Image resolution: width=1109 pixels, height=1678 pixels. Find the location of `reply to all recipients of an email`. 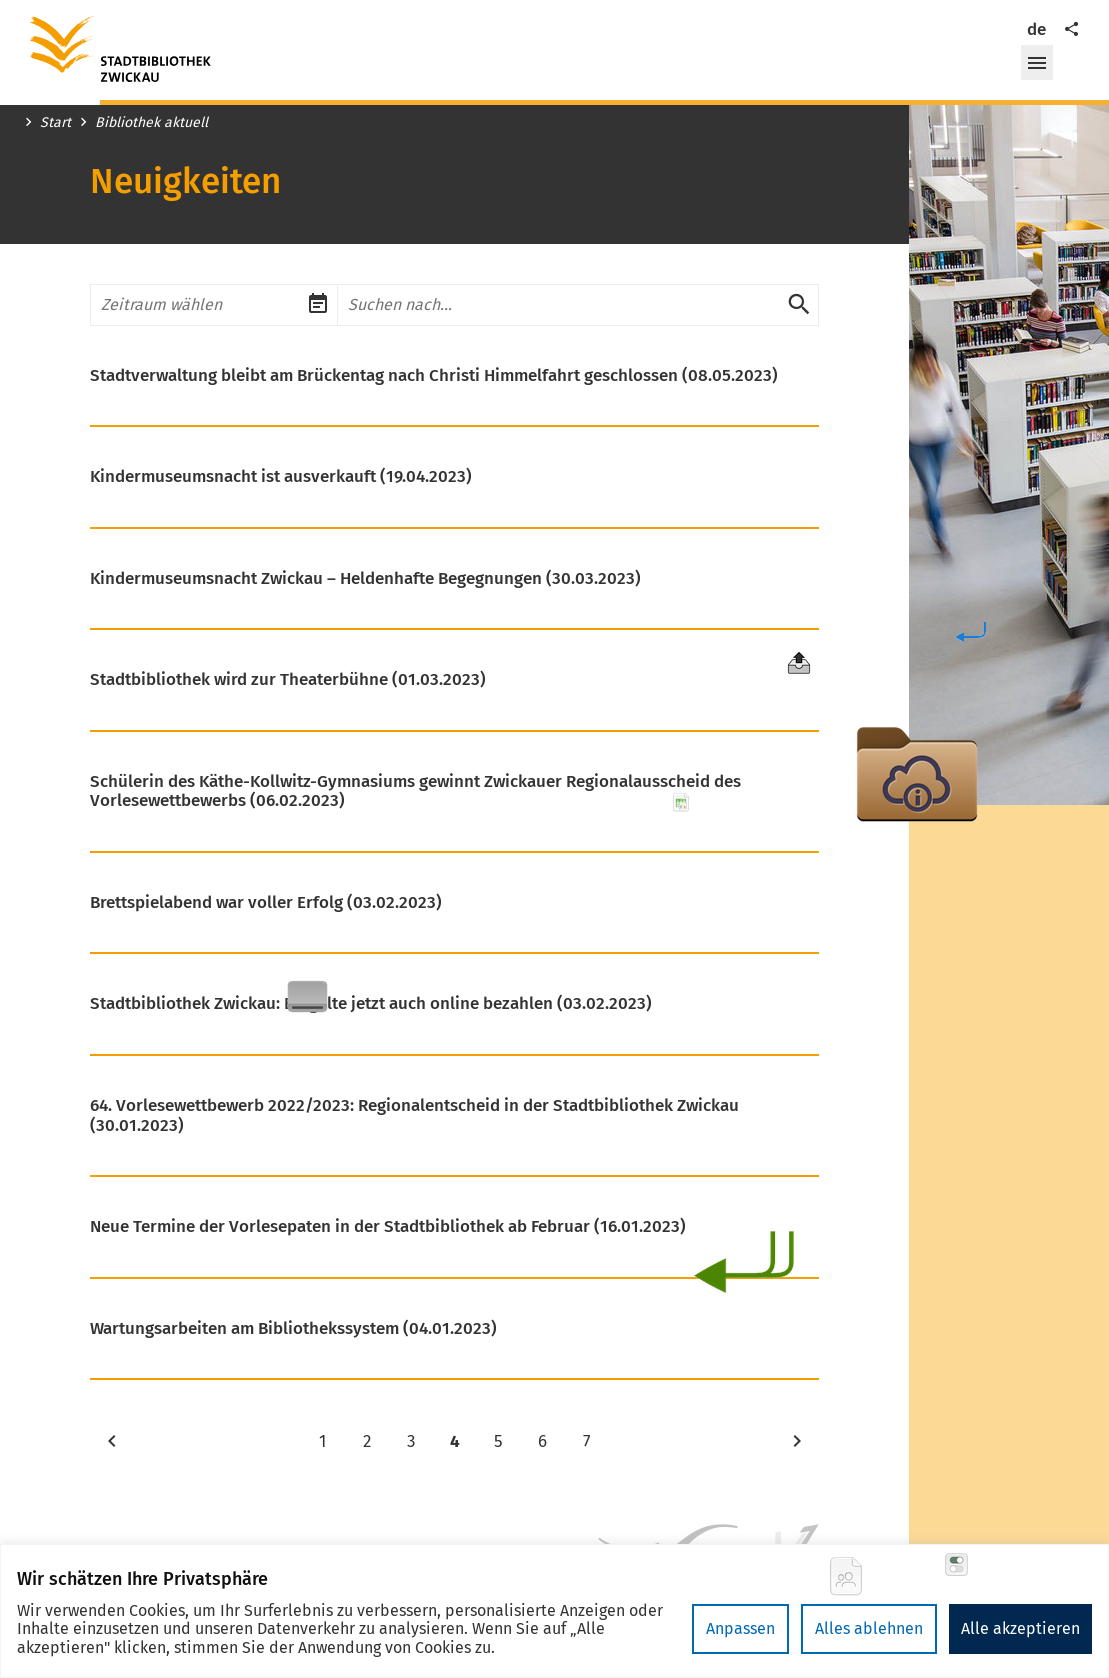

reply to all recipients of an email is located at coordinates (742, 1261).